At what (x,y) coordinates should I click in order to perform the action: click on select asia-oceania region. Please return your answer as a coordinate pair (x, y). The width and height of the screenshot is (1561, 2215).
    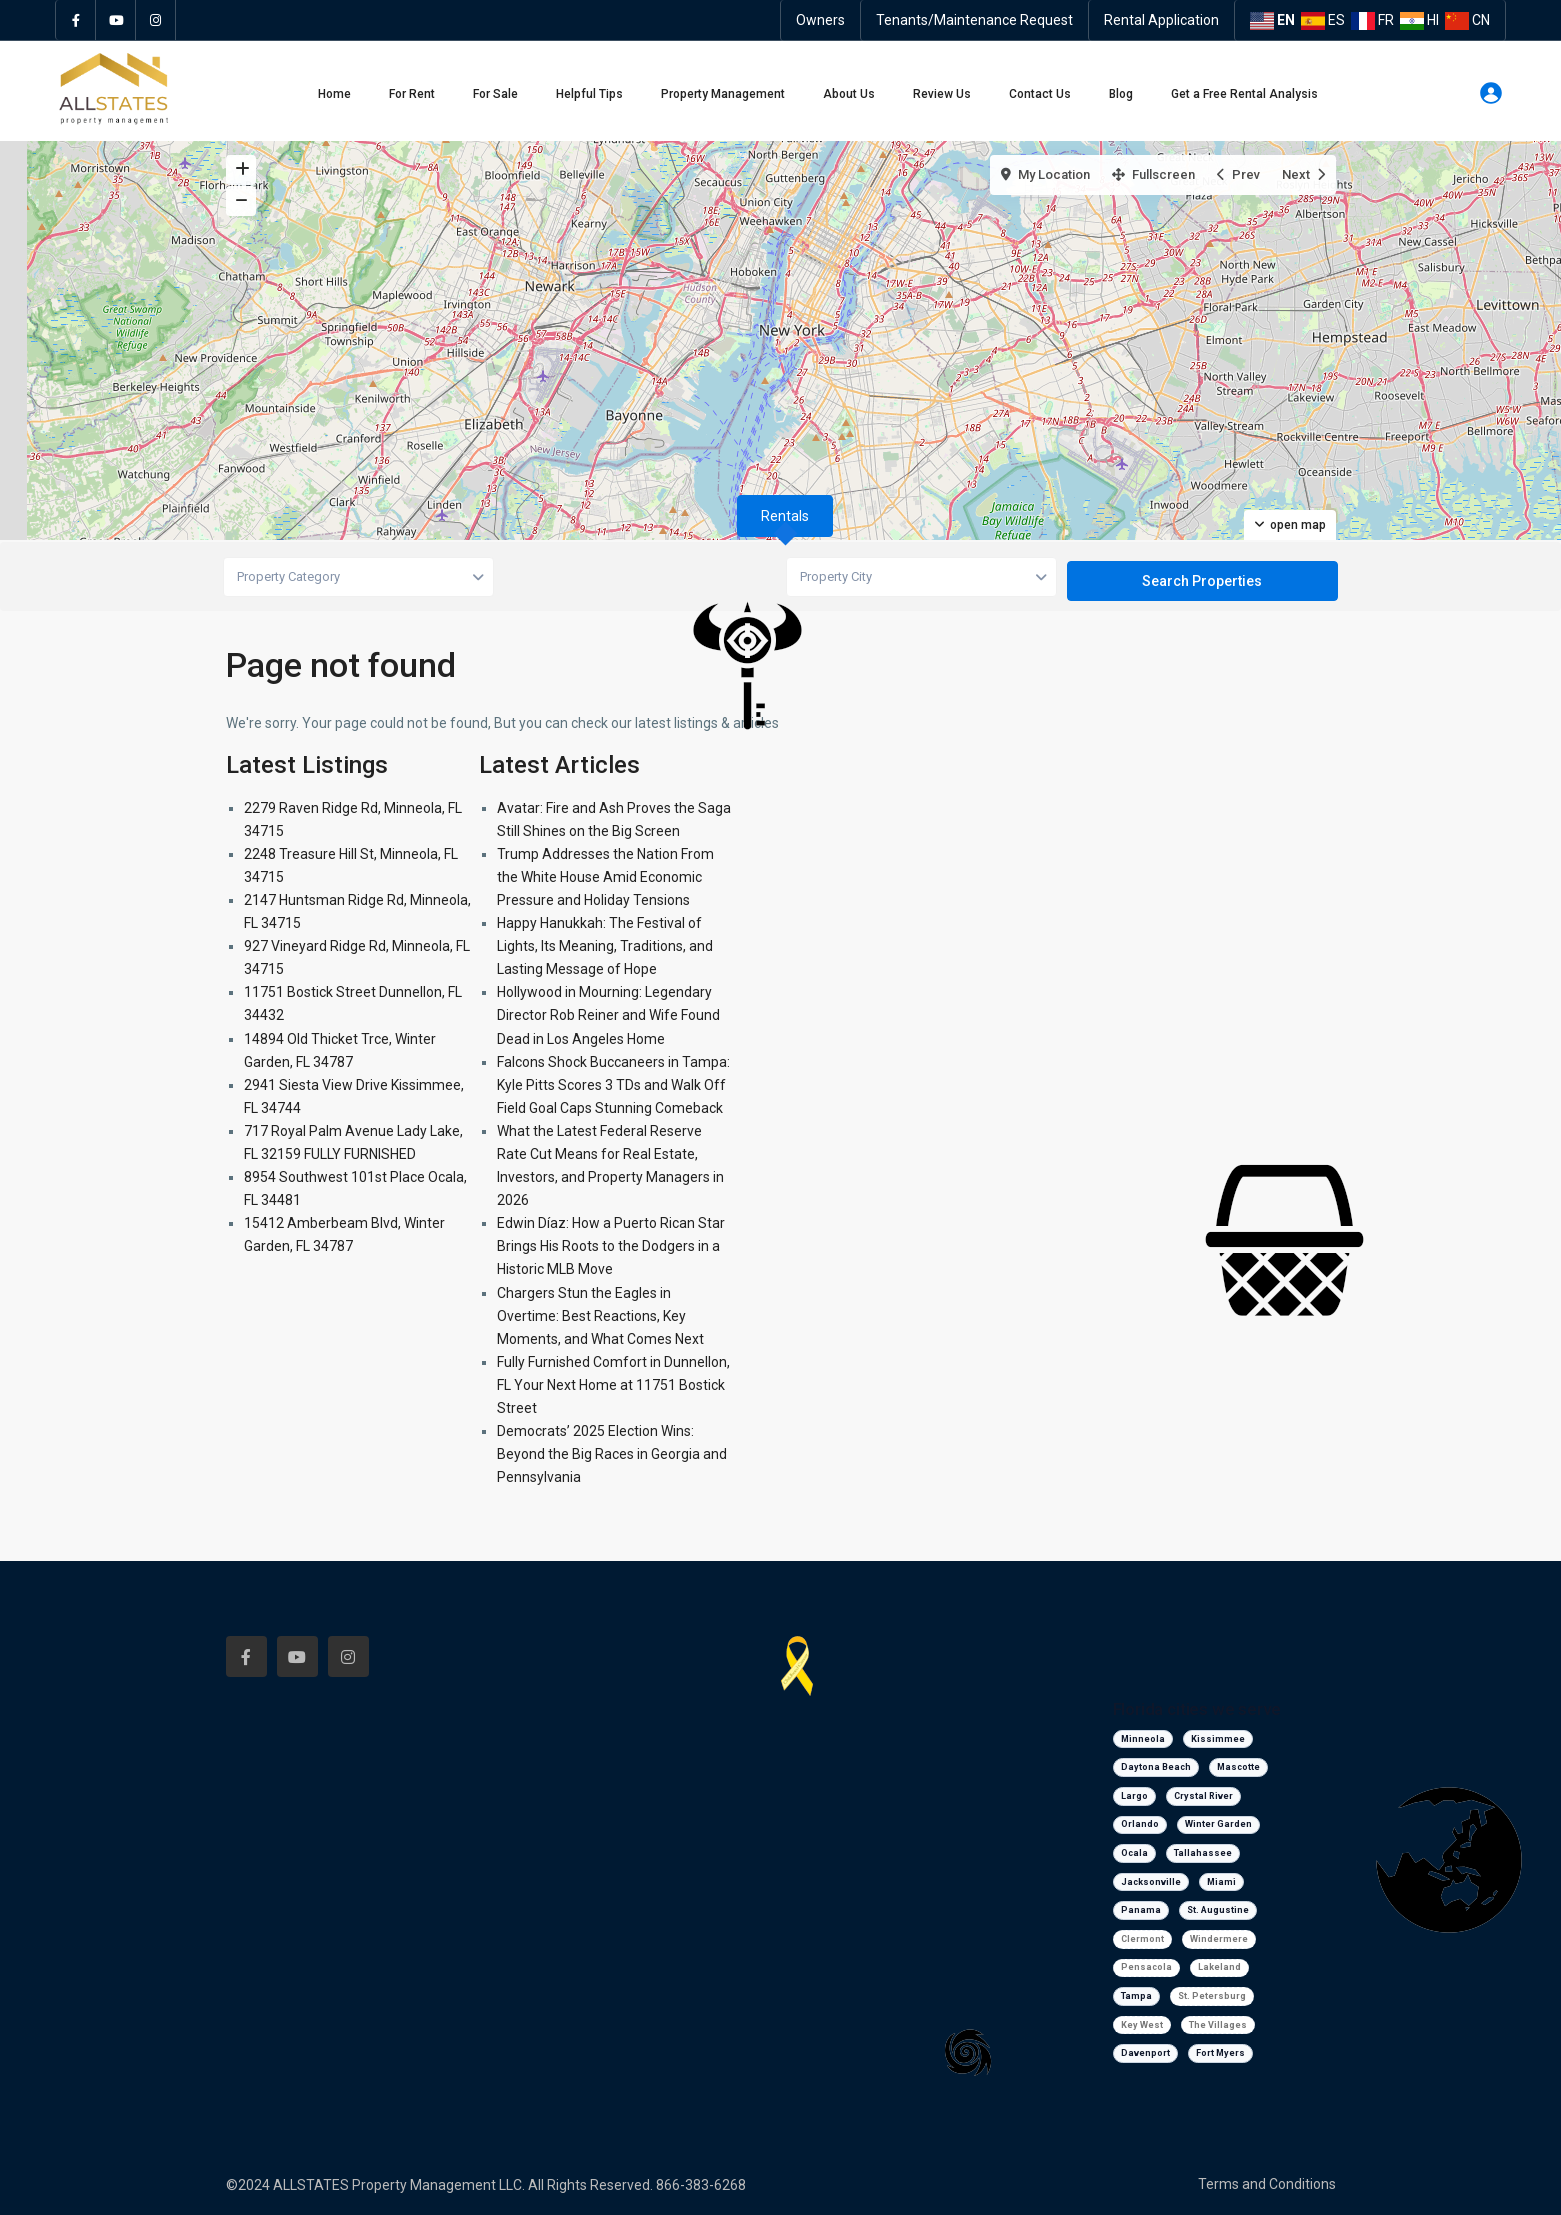
    Looking at the image, I should click on (1449, 1860).